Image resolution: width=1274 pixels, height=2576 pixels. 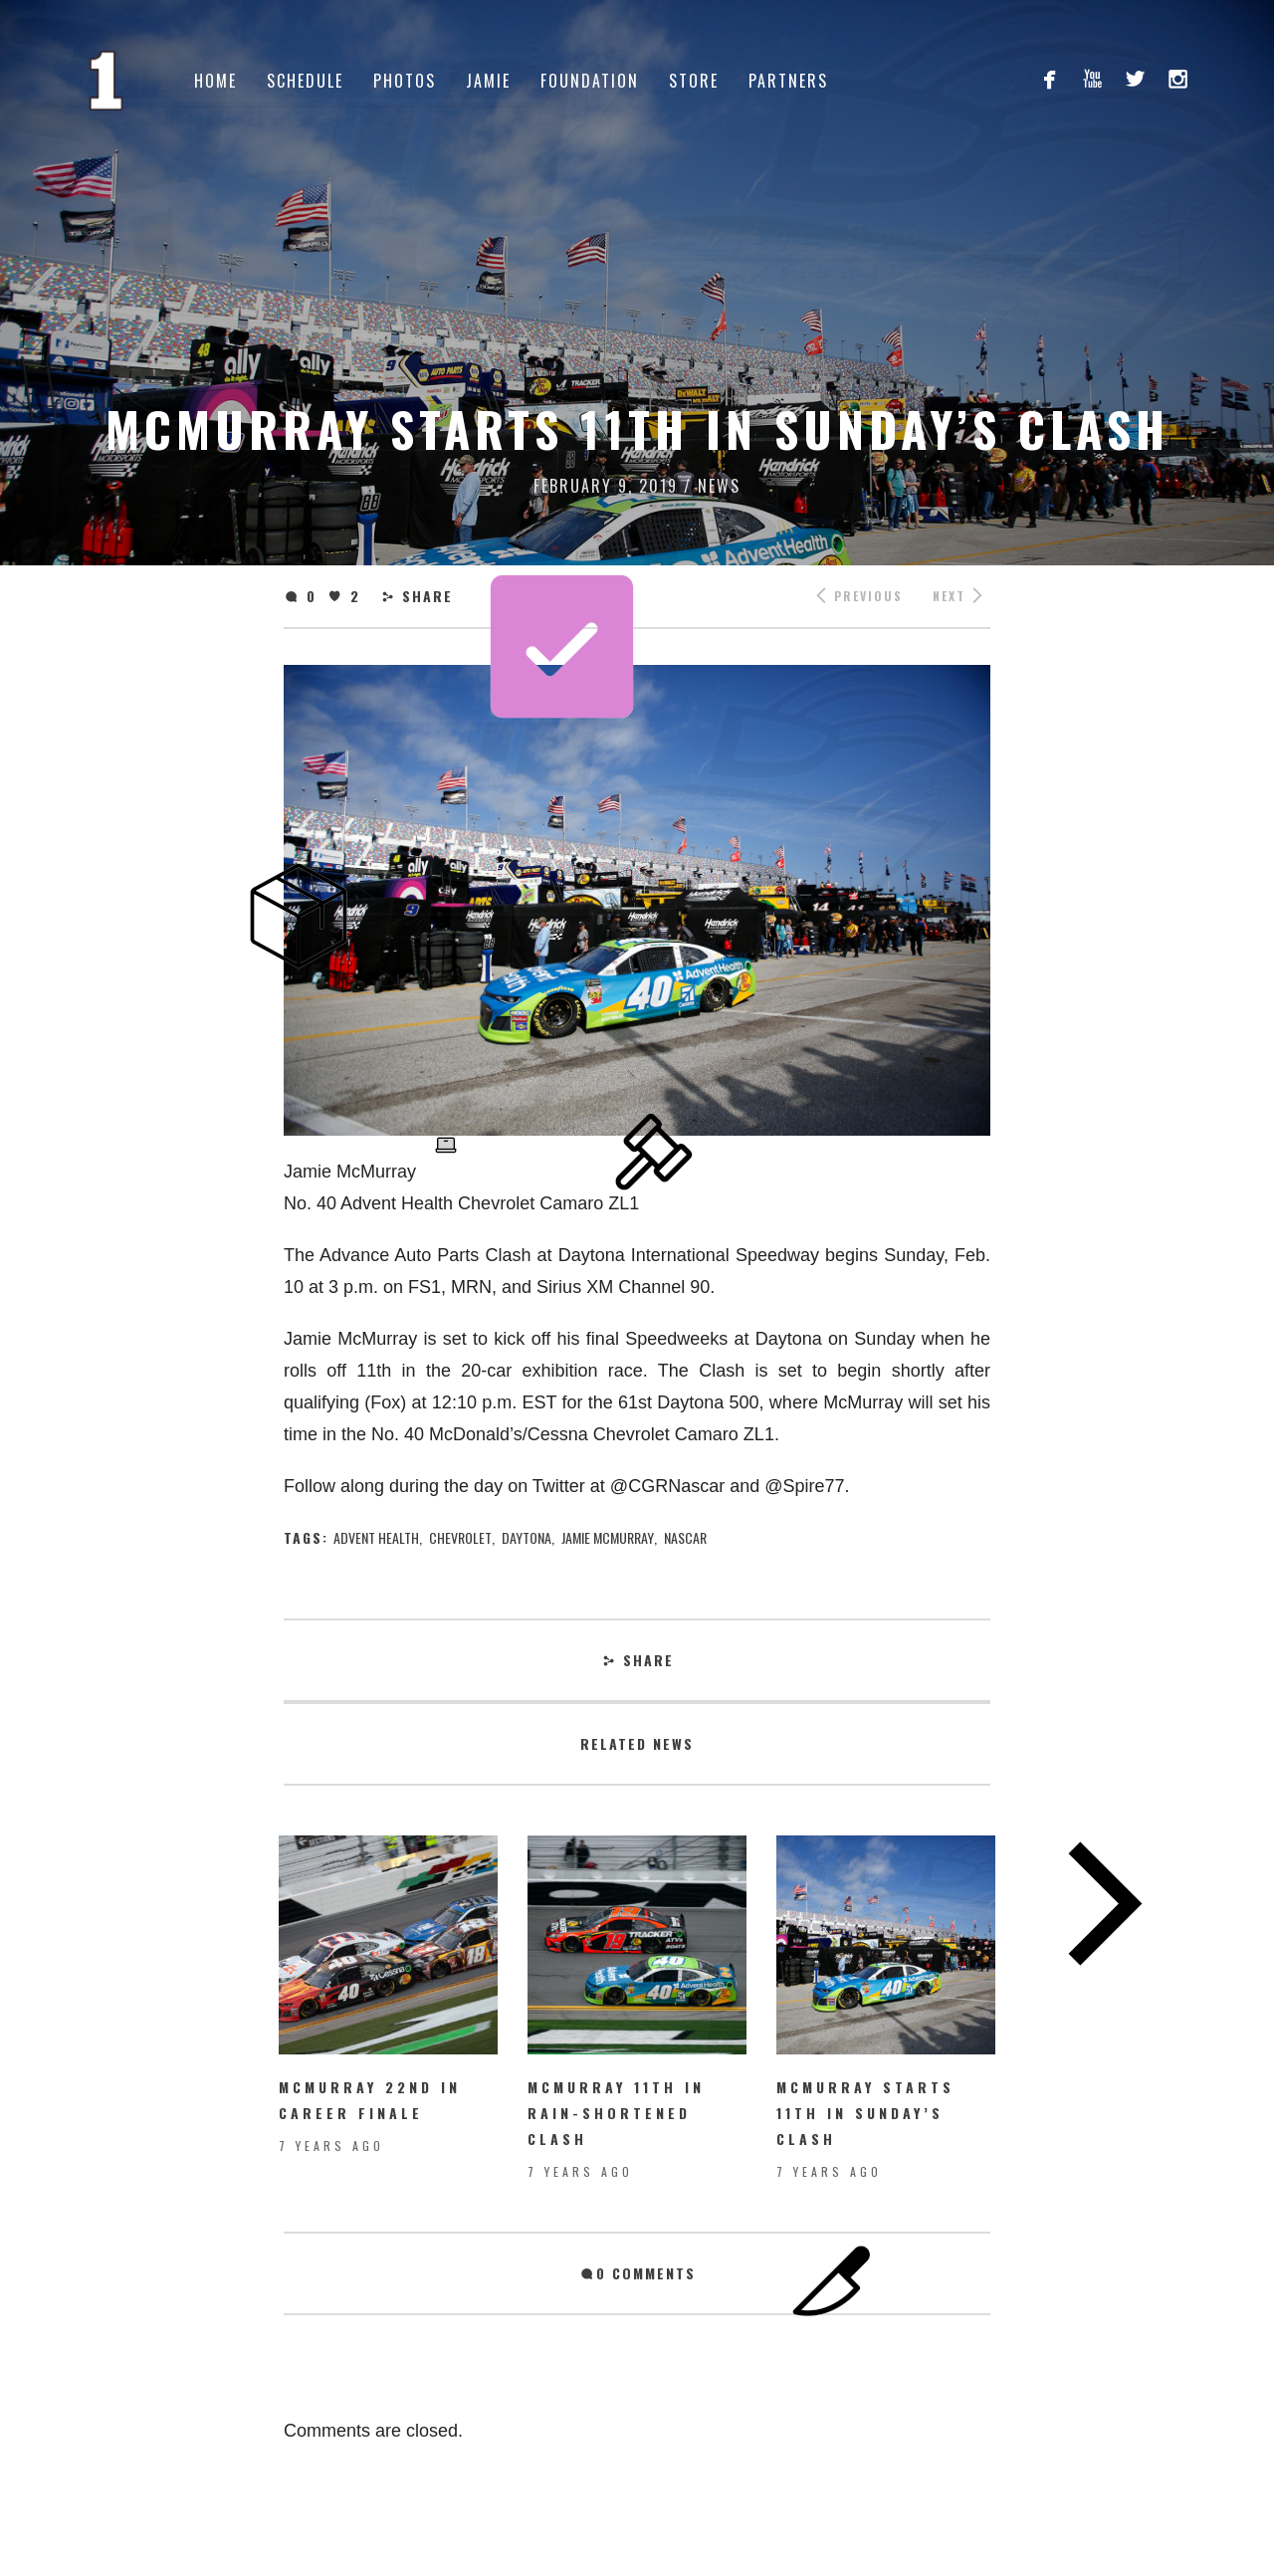 I want to click on switch to desktop view, so click(x=446, y=1145).